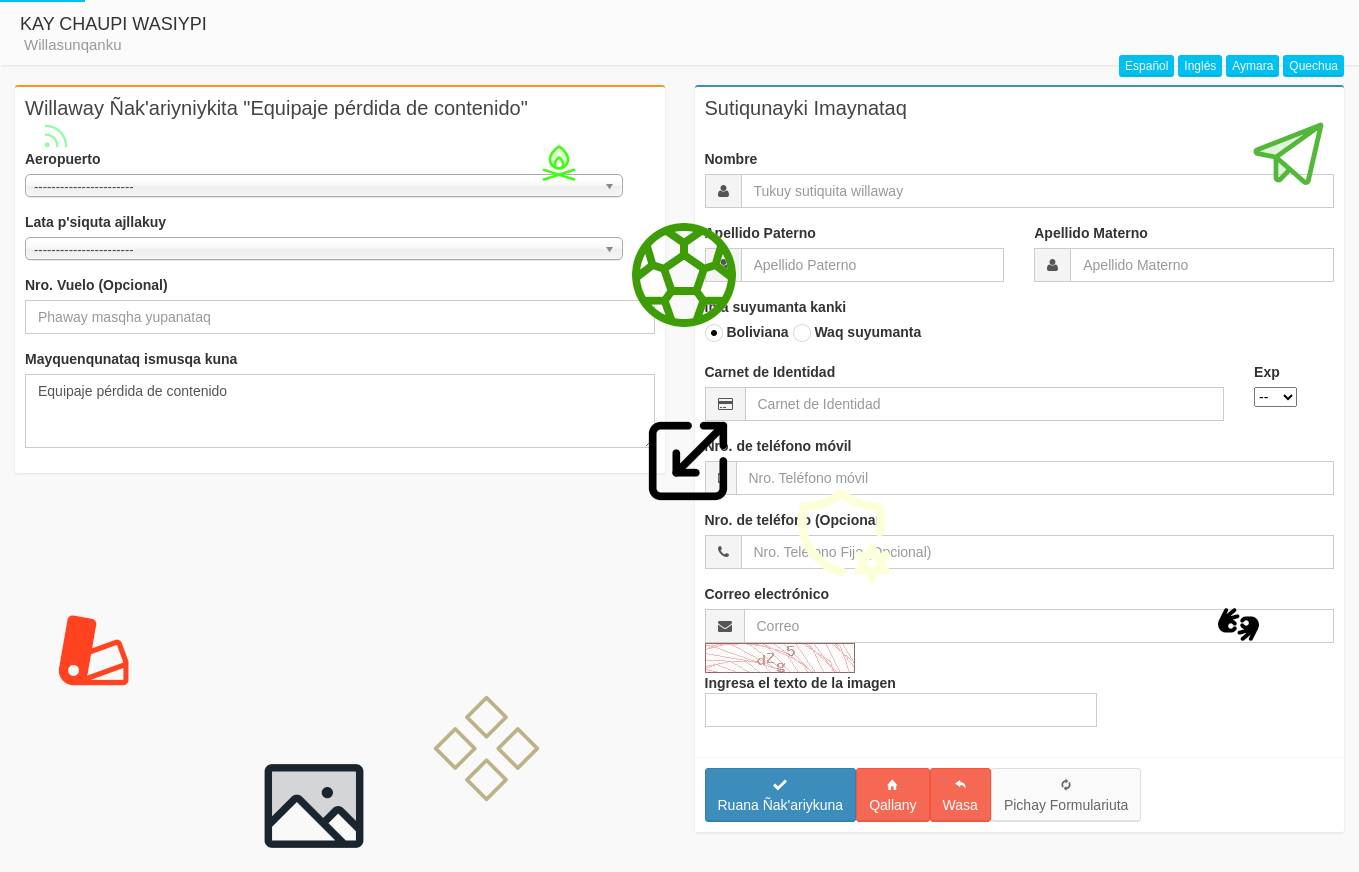 This screenshot has width=1359, height=872. What do you see at coordinates (486, 748) in the screenshot?
I see `decorative pattern or design element` at bounding box center [486, 748].